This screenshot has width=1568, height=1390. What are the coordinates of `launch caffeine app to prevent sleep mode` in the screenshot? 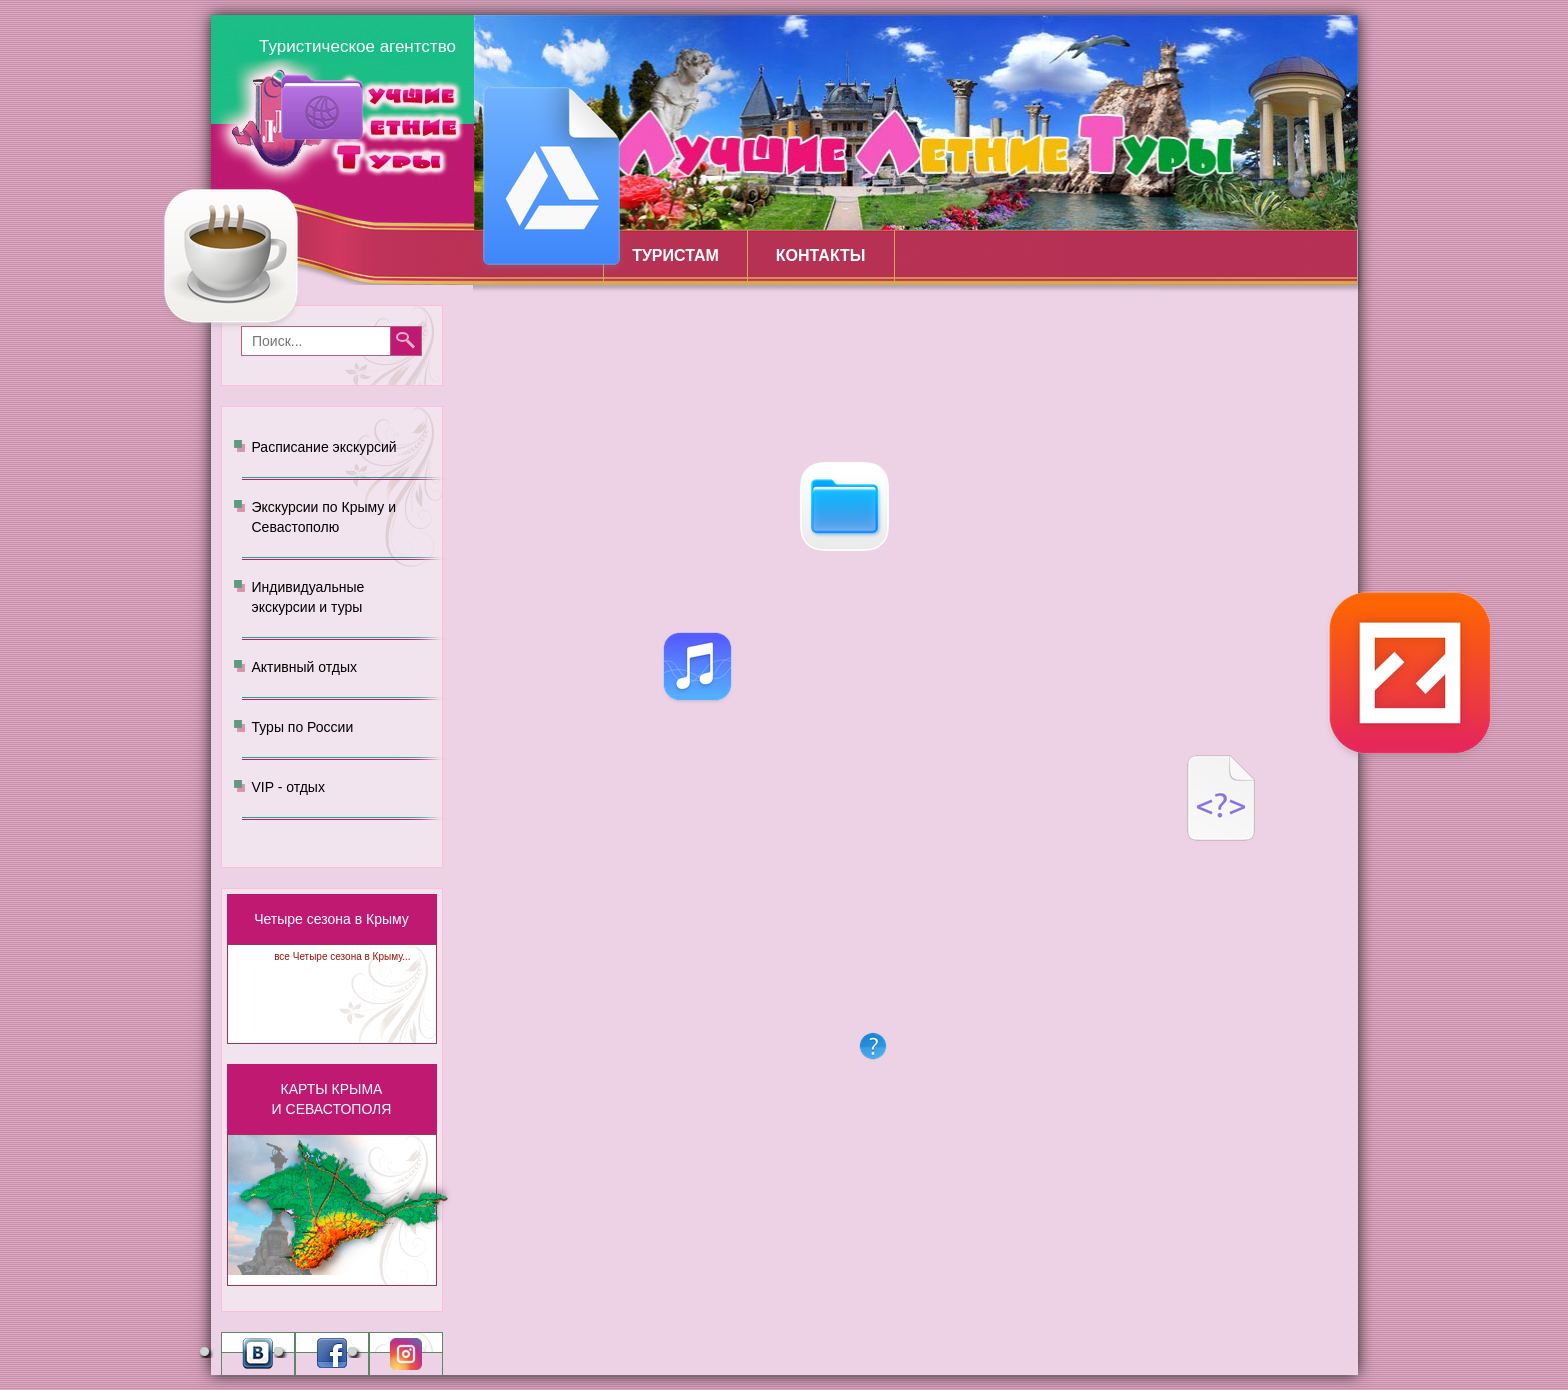 It's located at (231, 256).